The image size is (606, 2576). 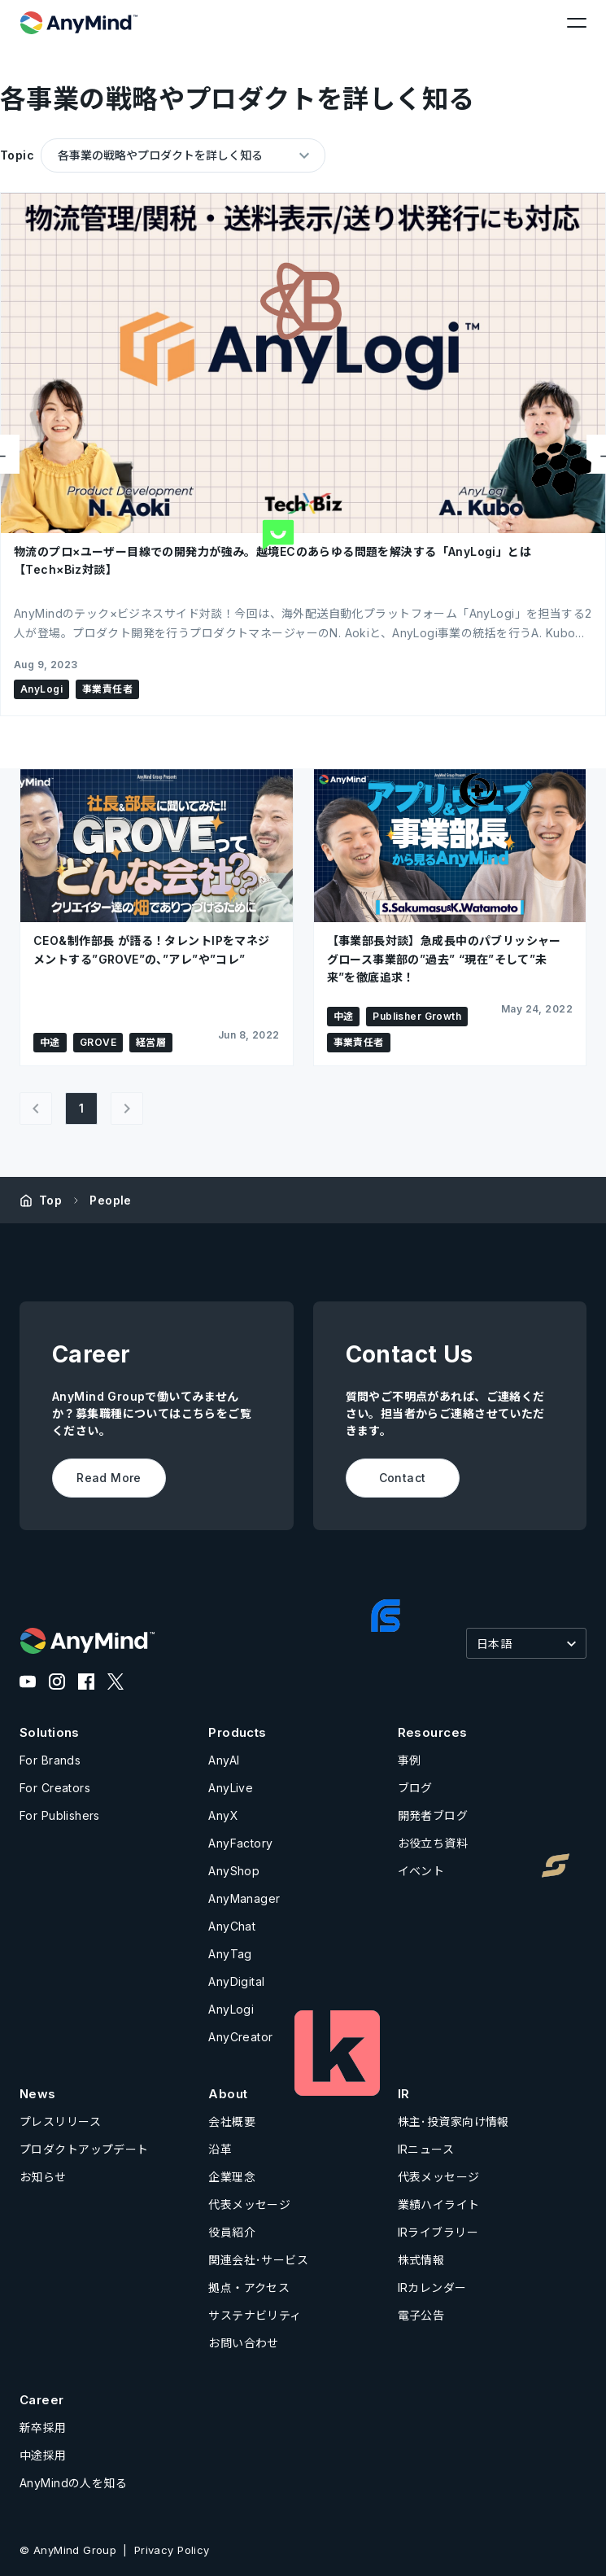 I want to click on open a friendly chat or messaging app, so click(x=278, y=534).